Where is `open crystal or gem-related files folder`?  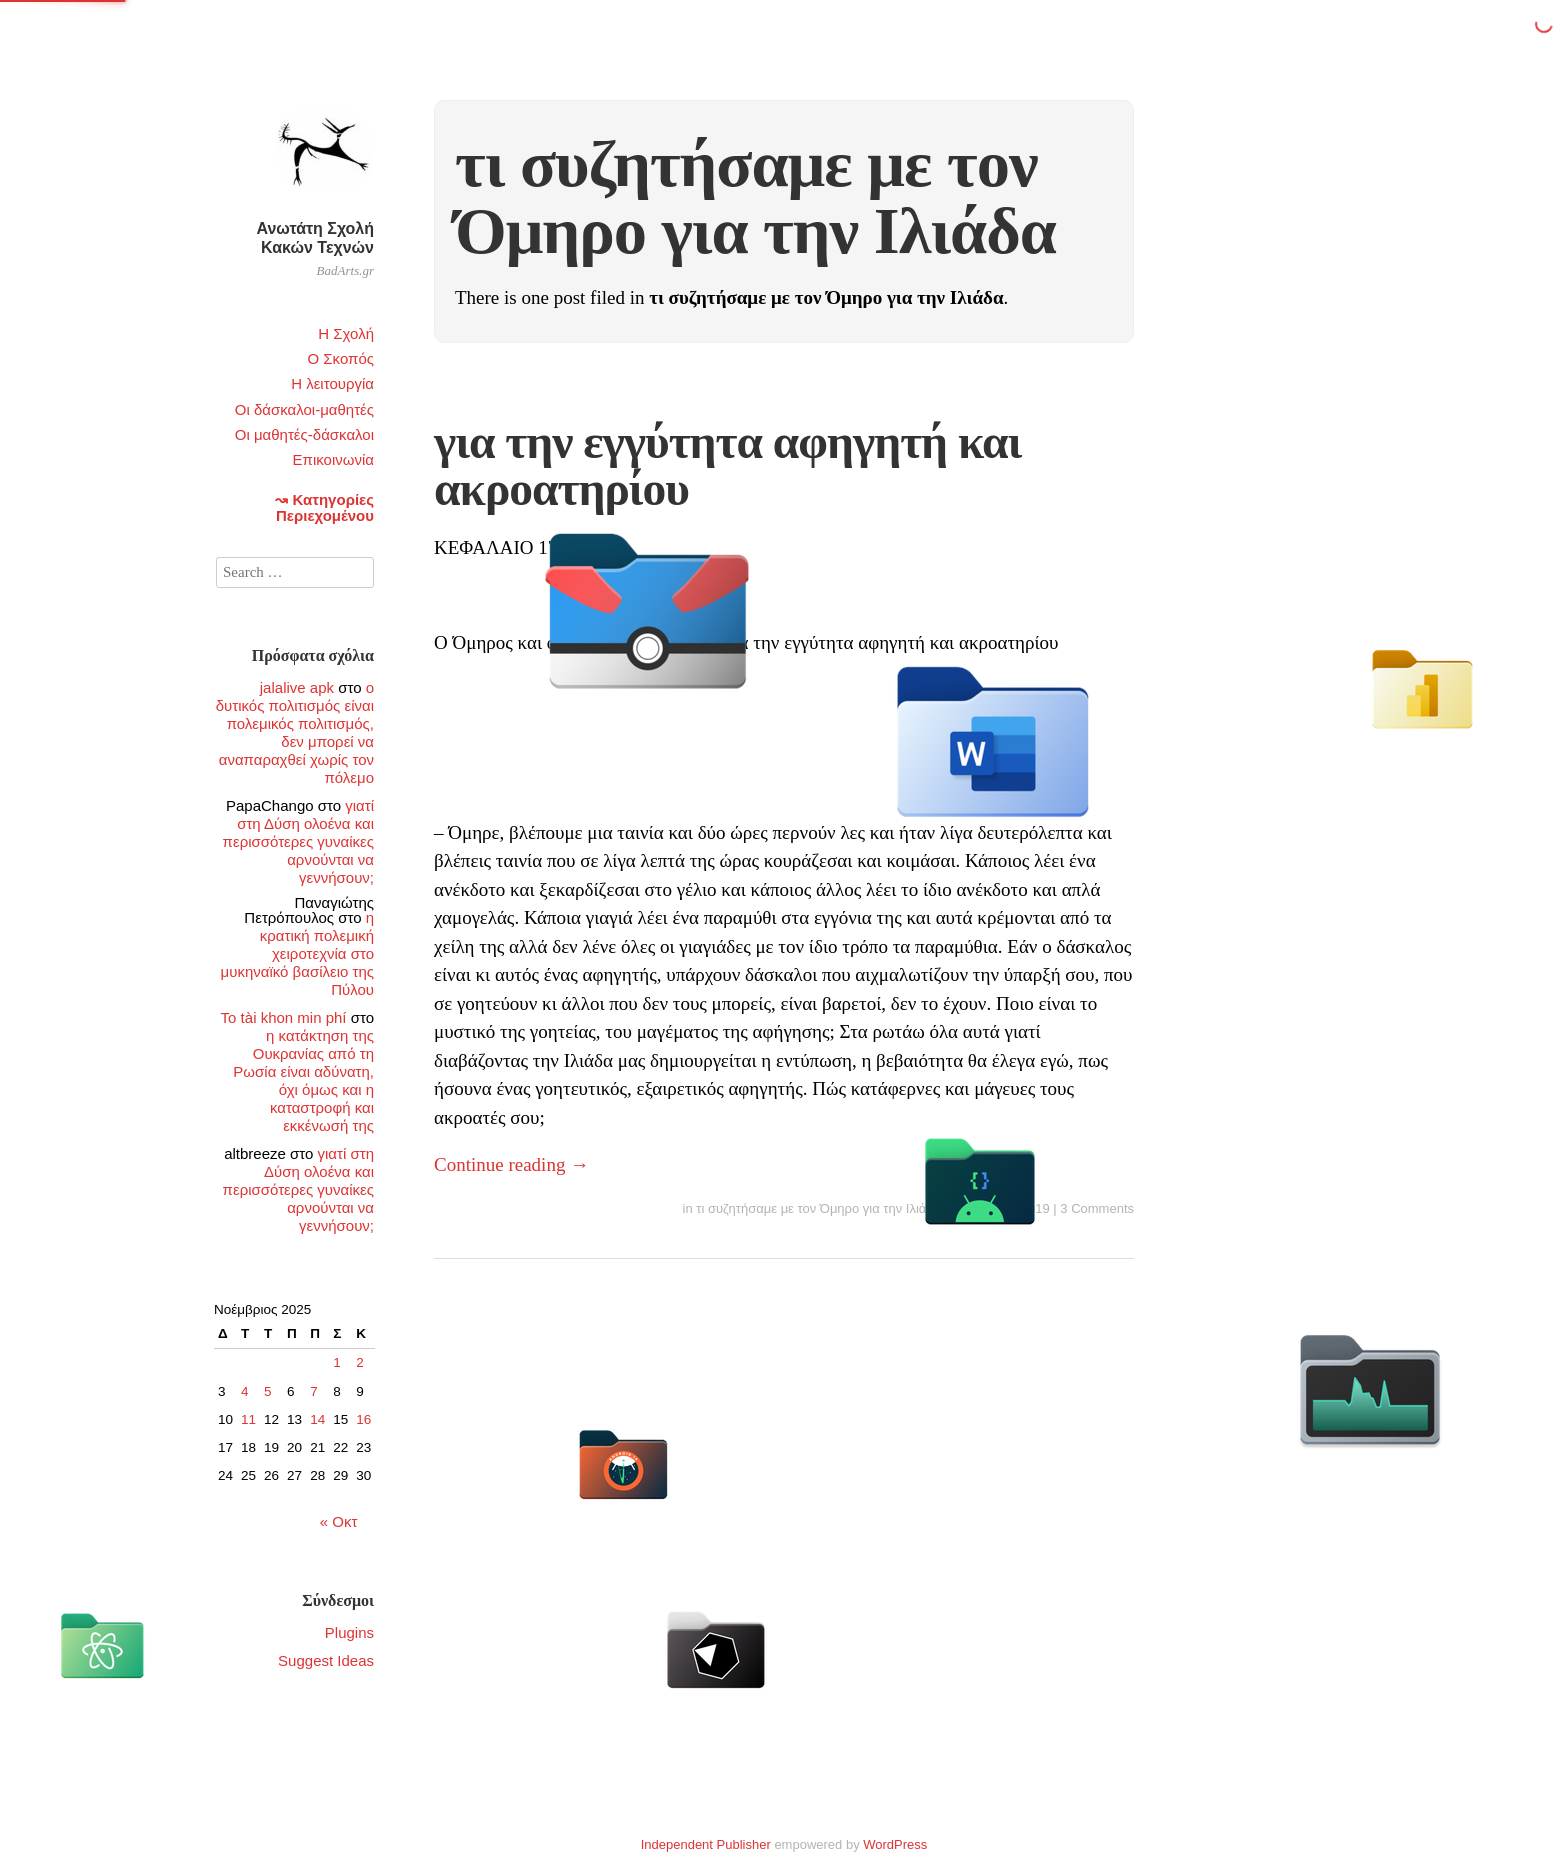
open crystal or gem-related files folder is located at coordinates (715, 1652).